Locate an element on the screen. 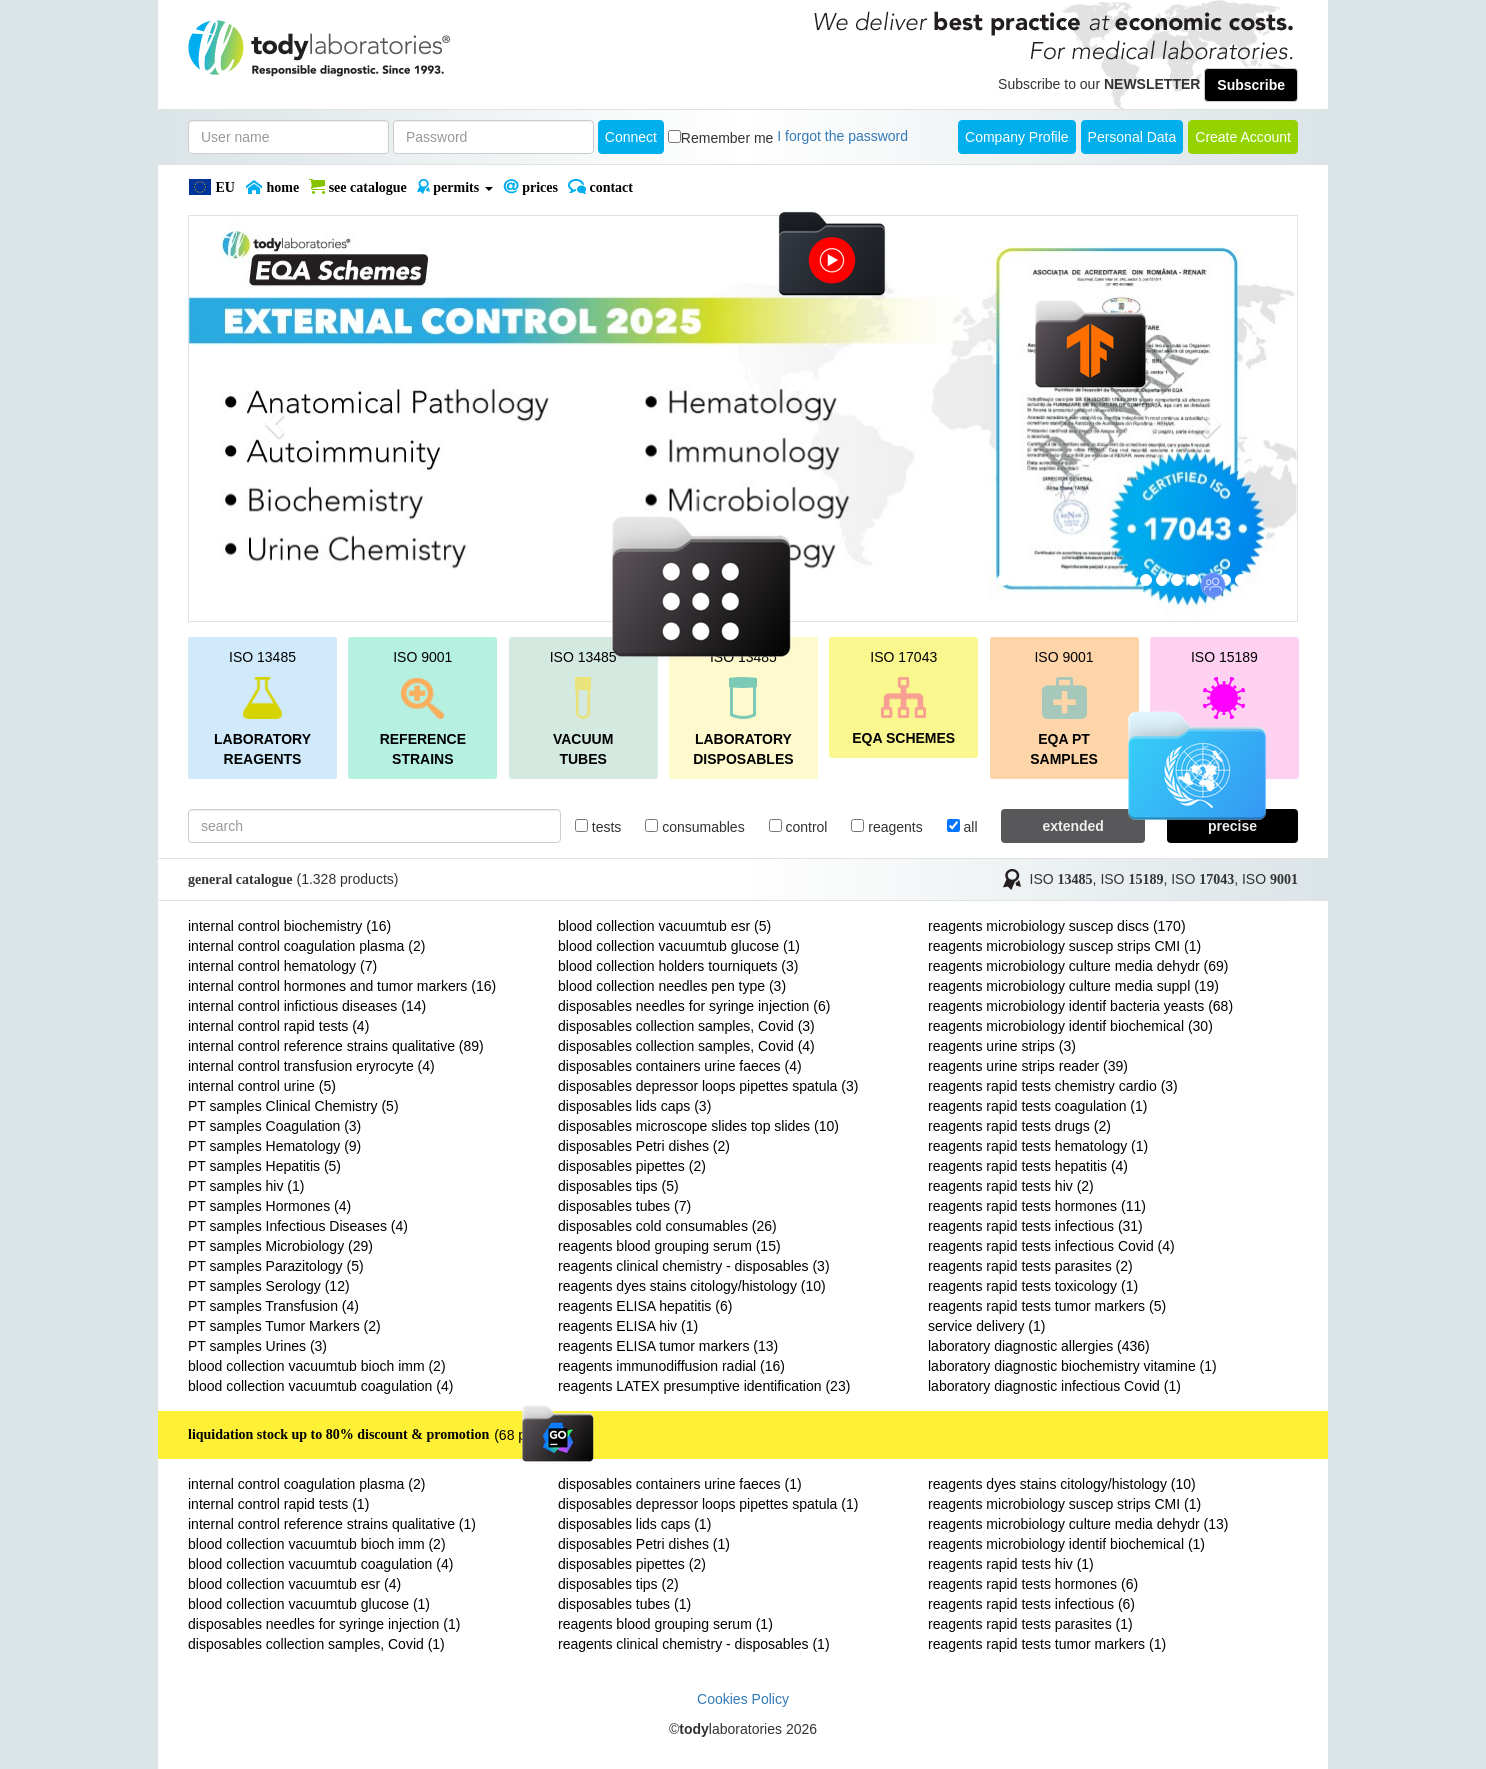  open language learning resources folder is located at coordinates (1196, 769).